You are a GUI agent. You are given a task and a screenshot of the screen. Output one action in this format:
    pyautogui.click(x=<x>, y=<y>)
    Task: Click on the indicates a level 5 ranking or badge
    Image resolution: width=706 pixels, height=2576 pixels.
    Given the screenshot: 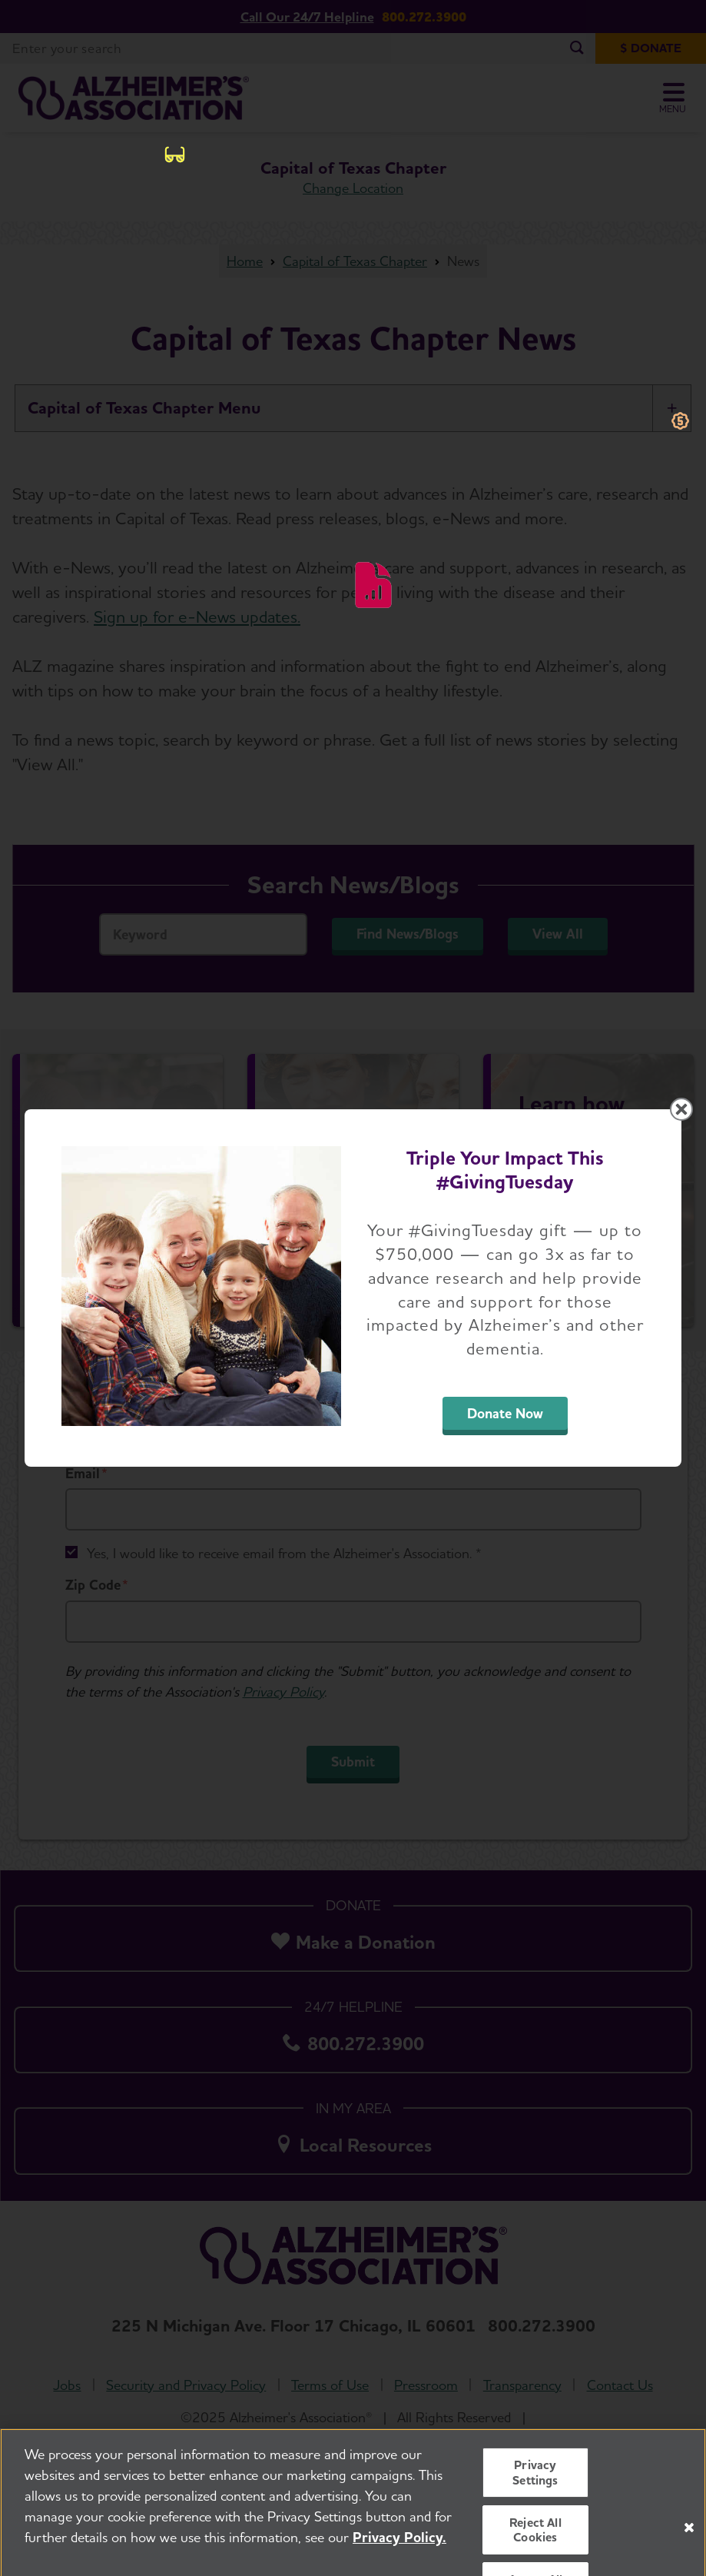 What is the action you would take?
    pyautogui.click(x=680, y=420)
    